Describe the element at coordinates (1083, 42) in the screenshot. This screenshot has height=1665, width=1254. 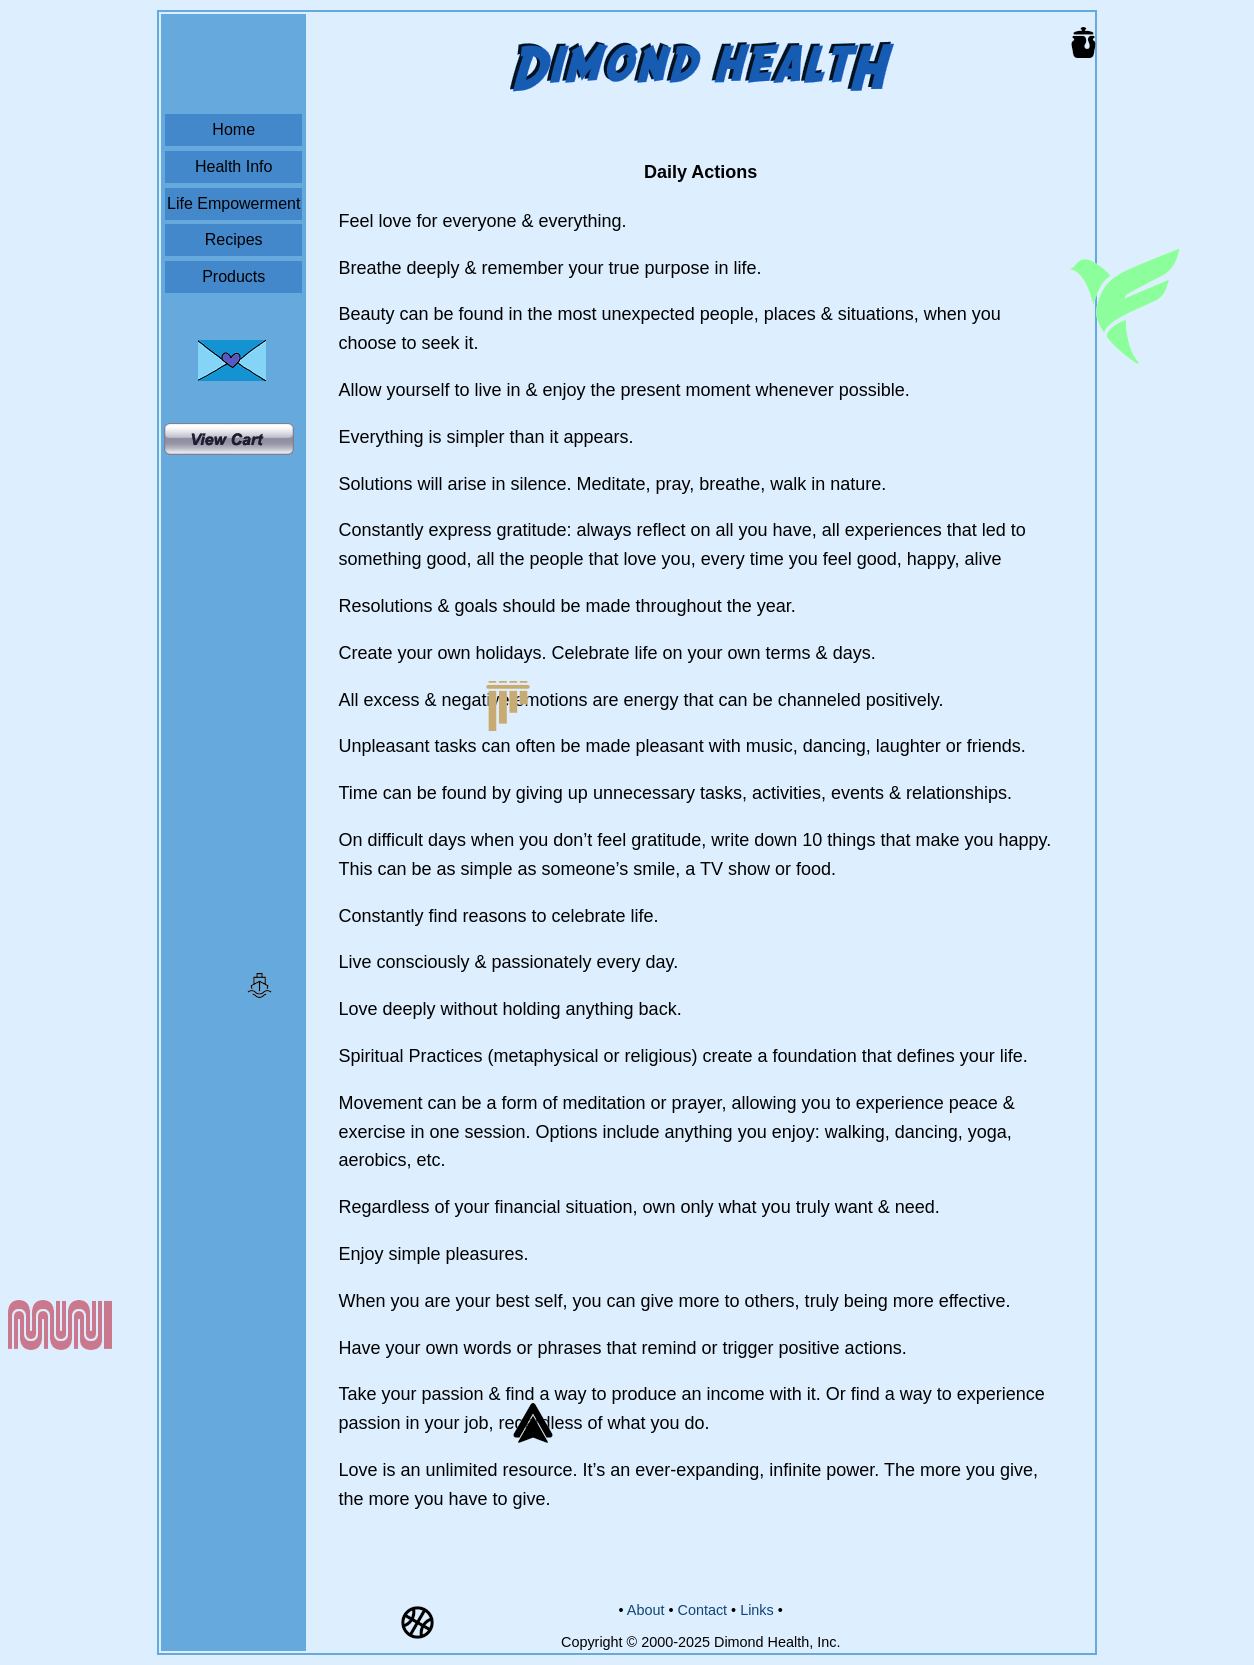
I see `iconjar app logo` at that location.